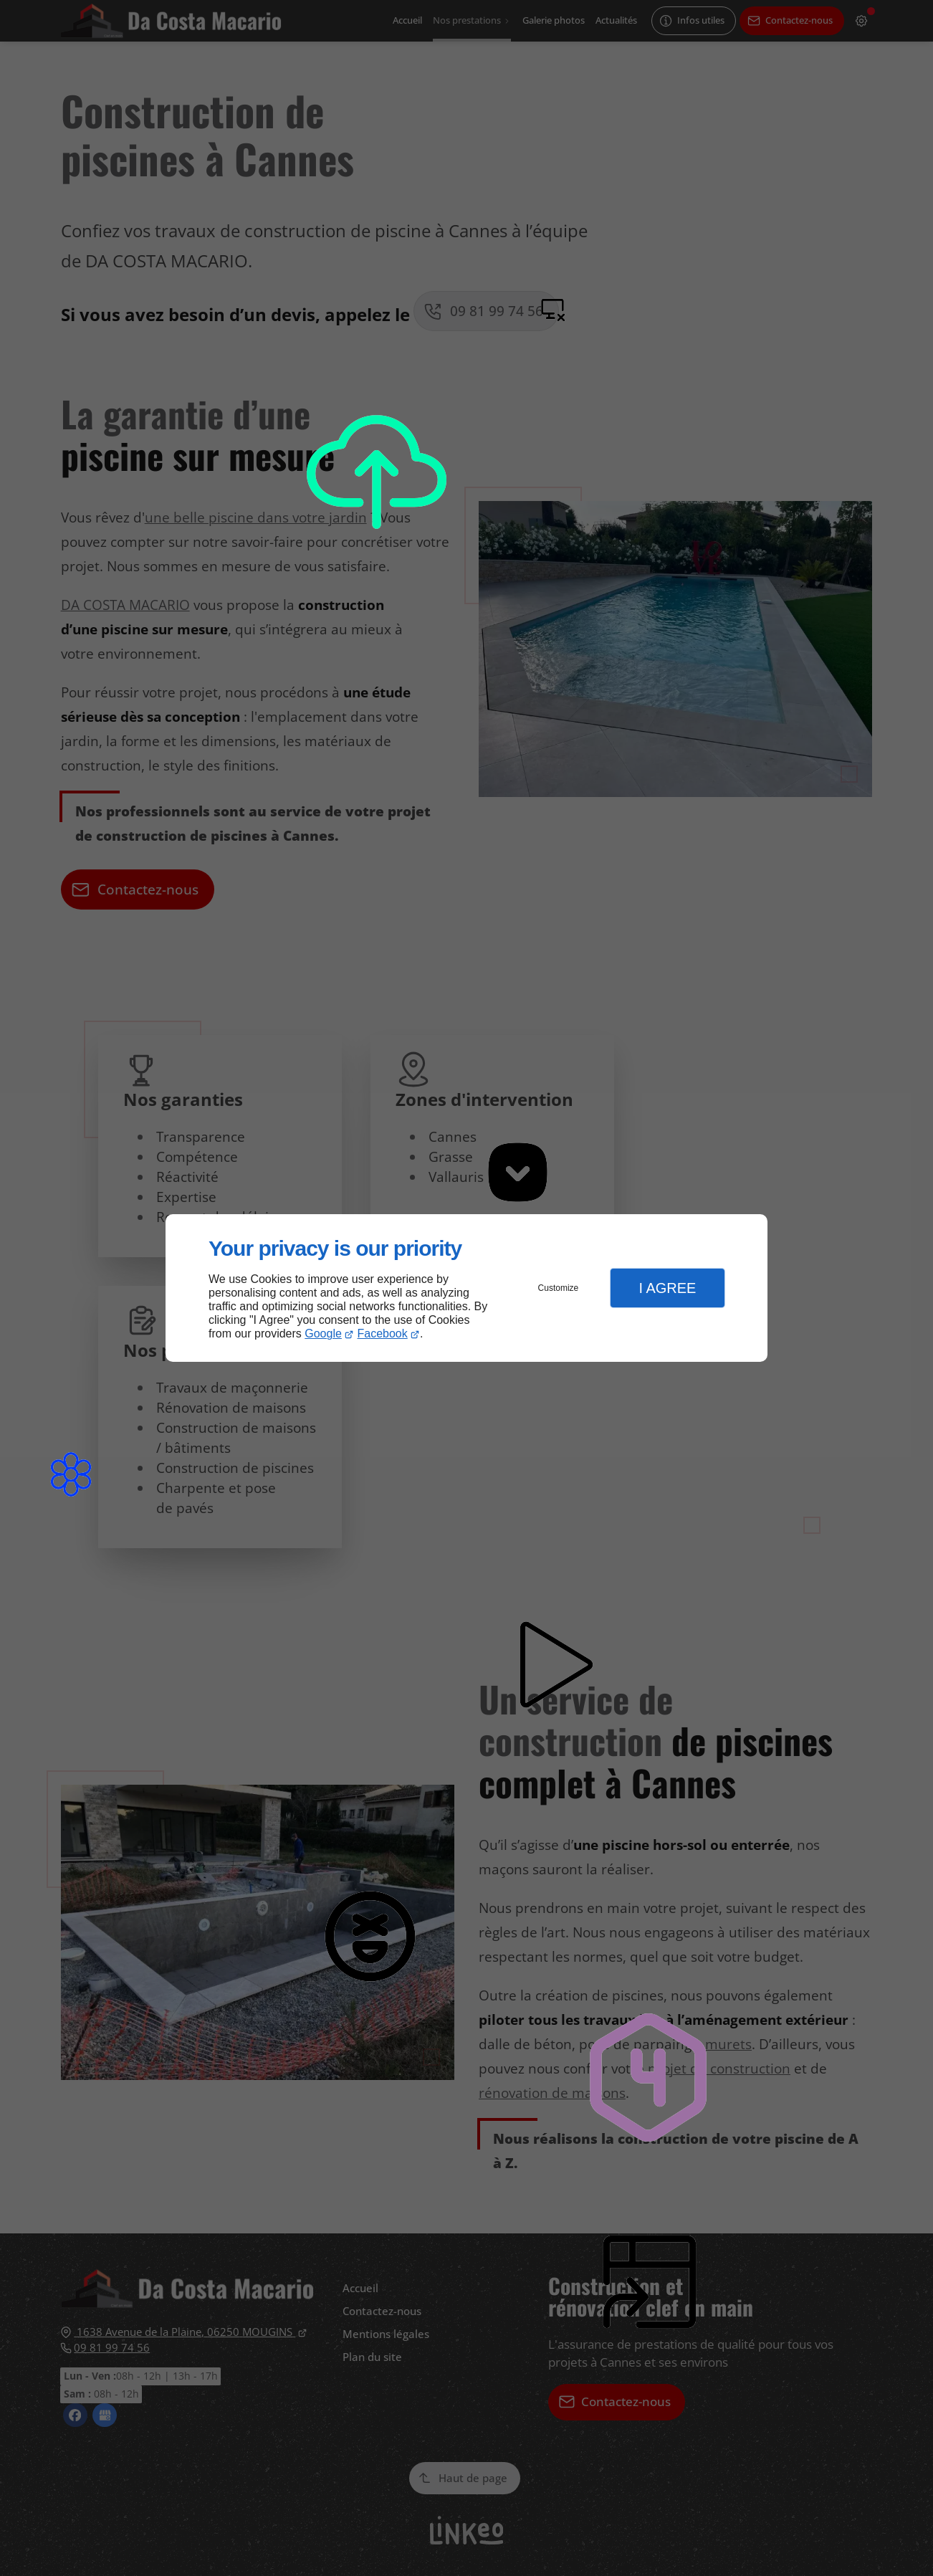  I want to click on start playing media content, so click(546, 1664).